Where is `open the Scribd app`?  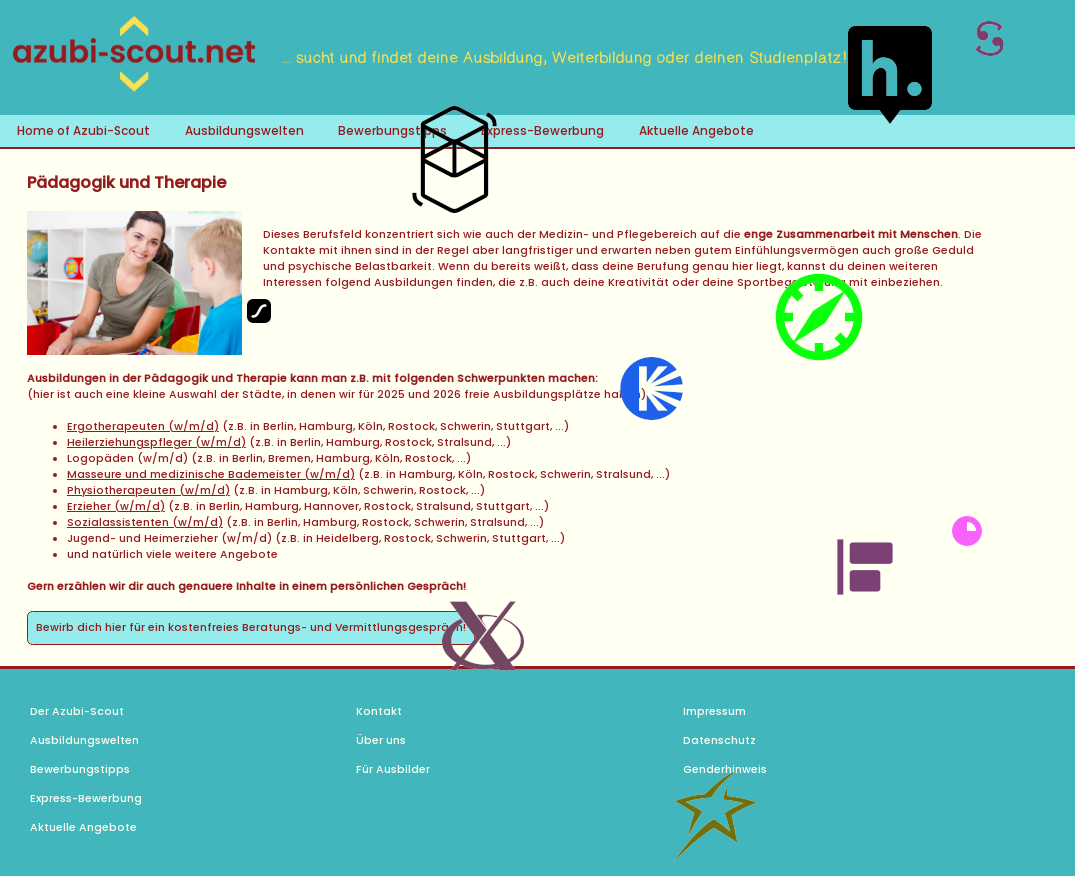
open the Scribd app is located at coordinates (989, 38).